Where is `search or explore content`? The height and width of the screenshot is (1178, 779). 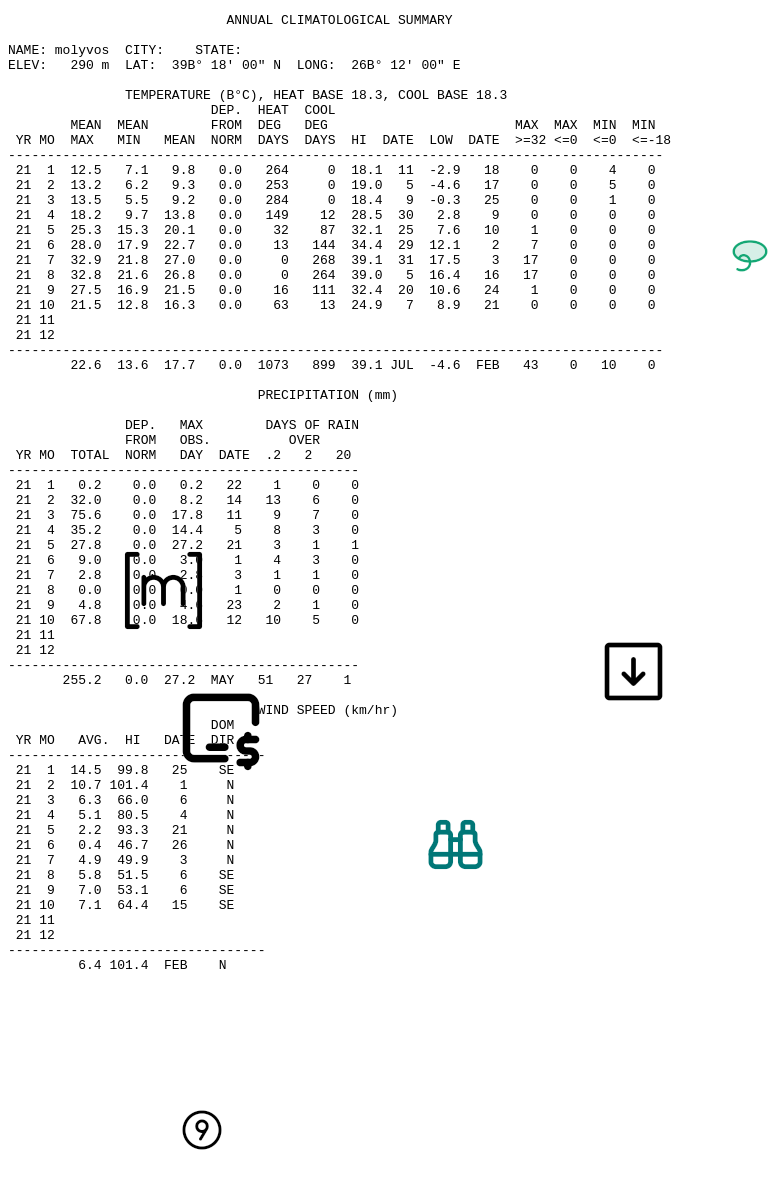
search or explore content is located at coordinates (455, 844).